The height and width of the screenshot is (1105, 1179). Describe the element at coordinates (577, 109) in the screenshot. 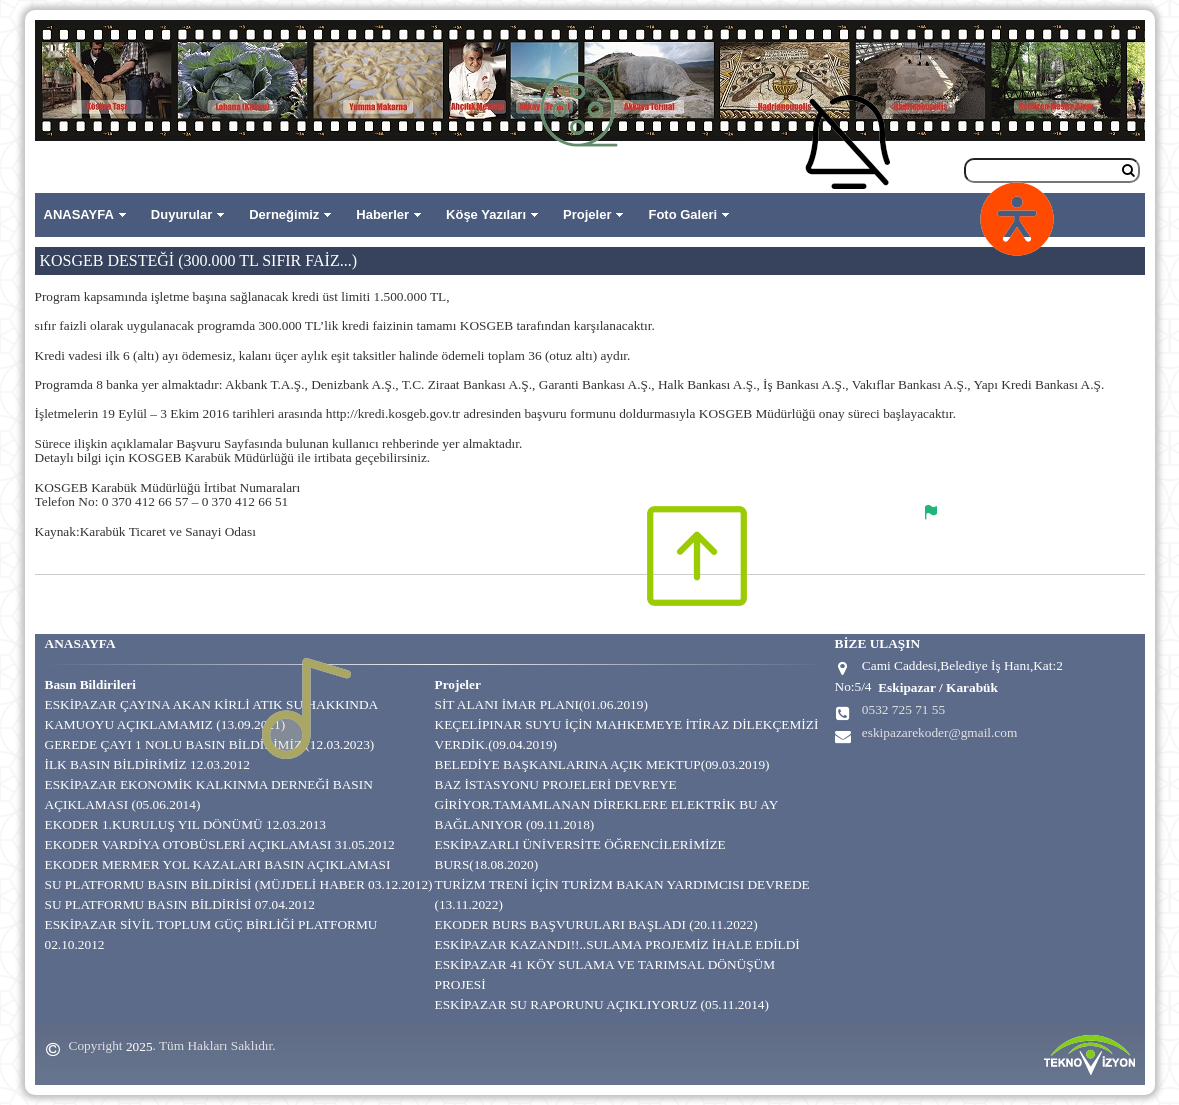

I see `access video or movie library` at that location.